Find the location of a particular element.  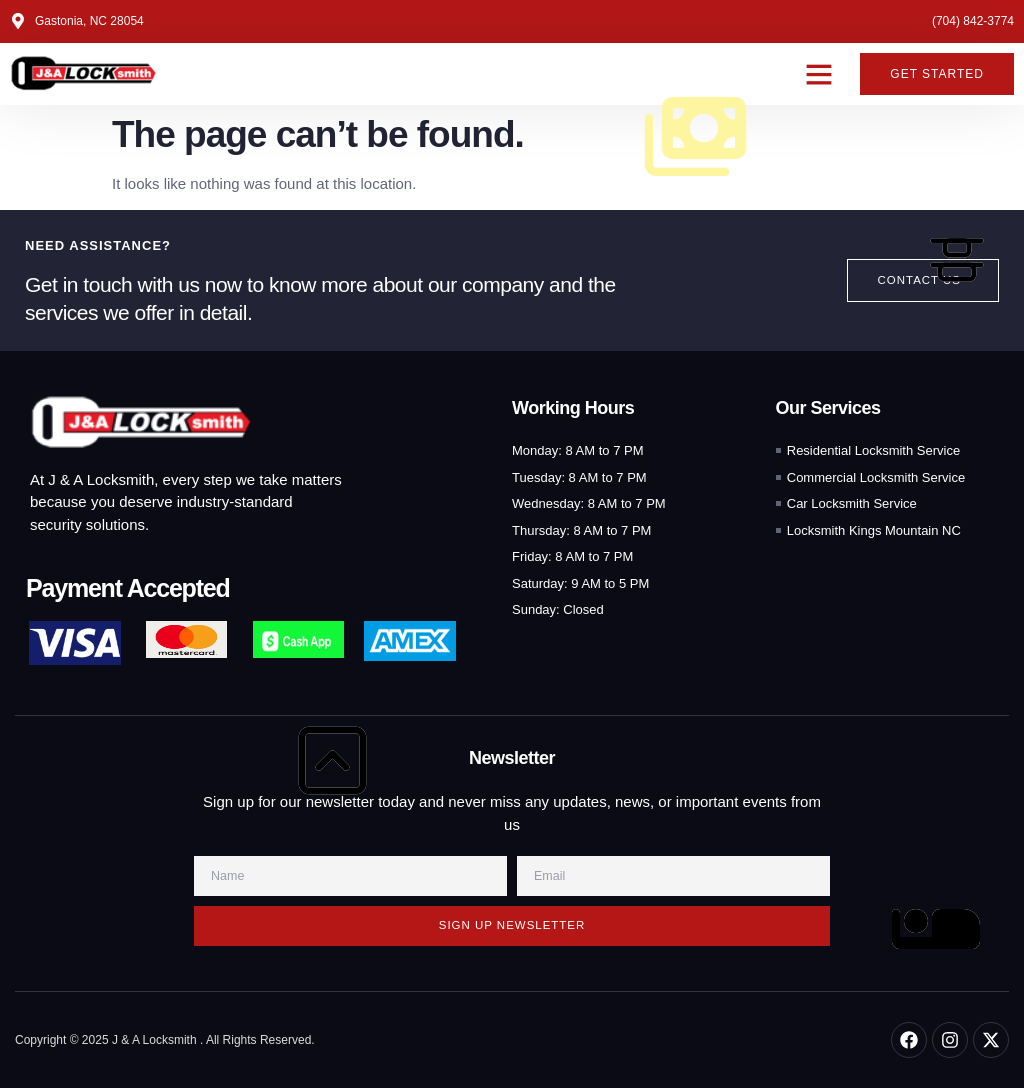

align objects to the top edge with vertical distribution is located at coordinates (957, 260).